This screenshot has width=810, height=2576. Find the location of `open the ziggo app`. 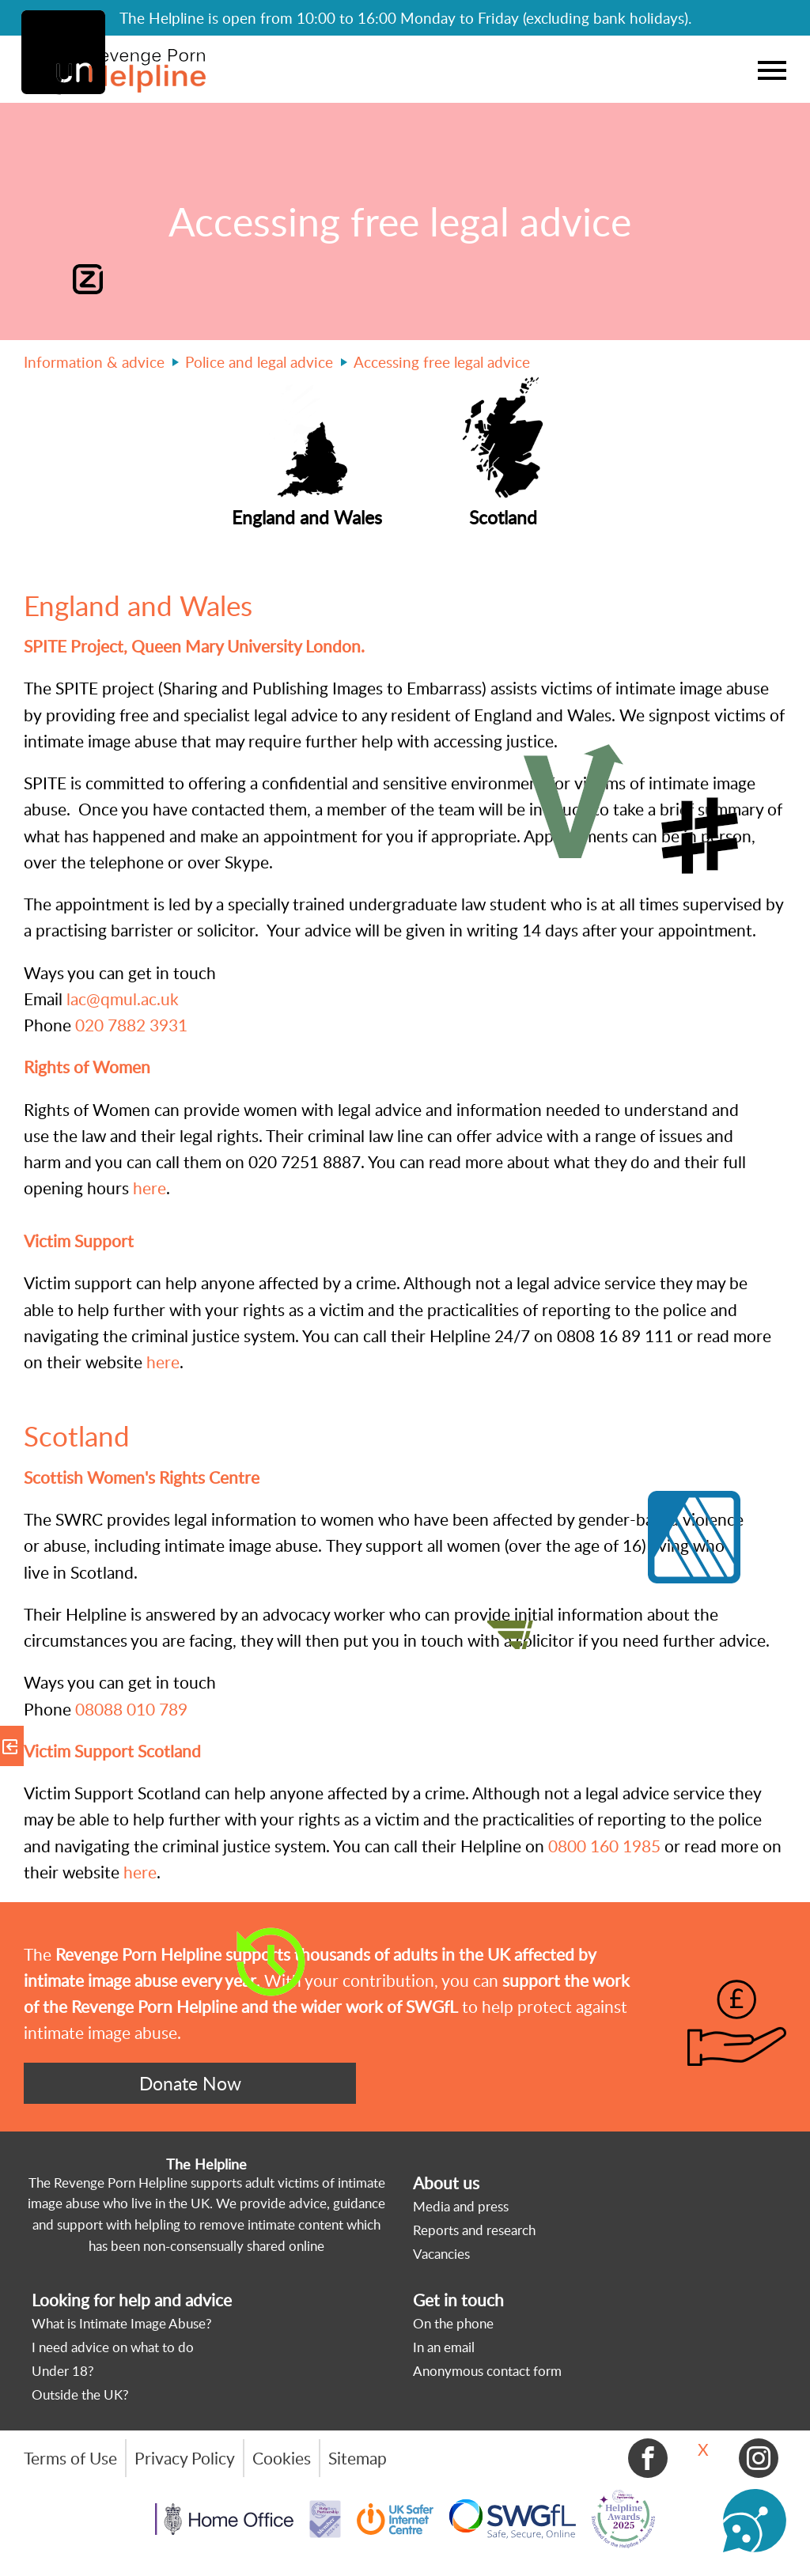

open the ziggo app is located at coordinates (88, 279).